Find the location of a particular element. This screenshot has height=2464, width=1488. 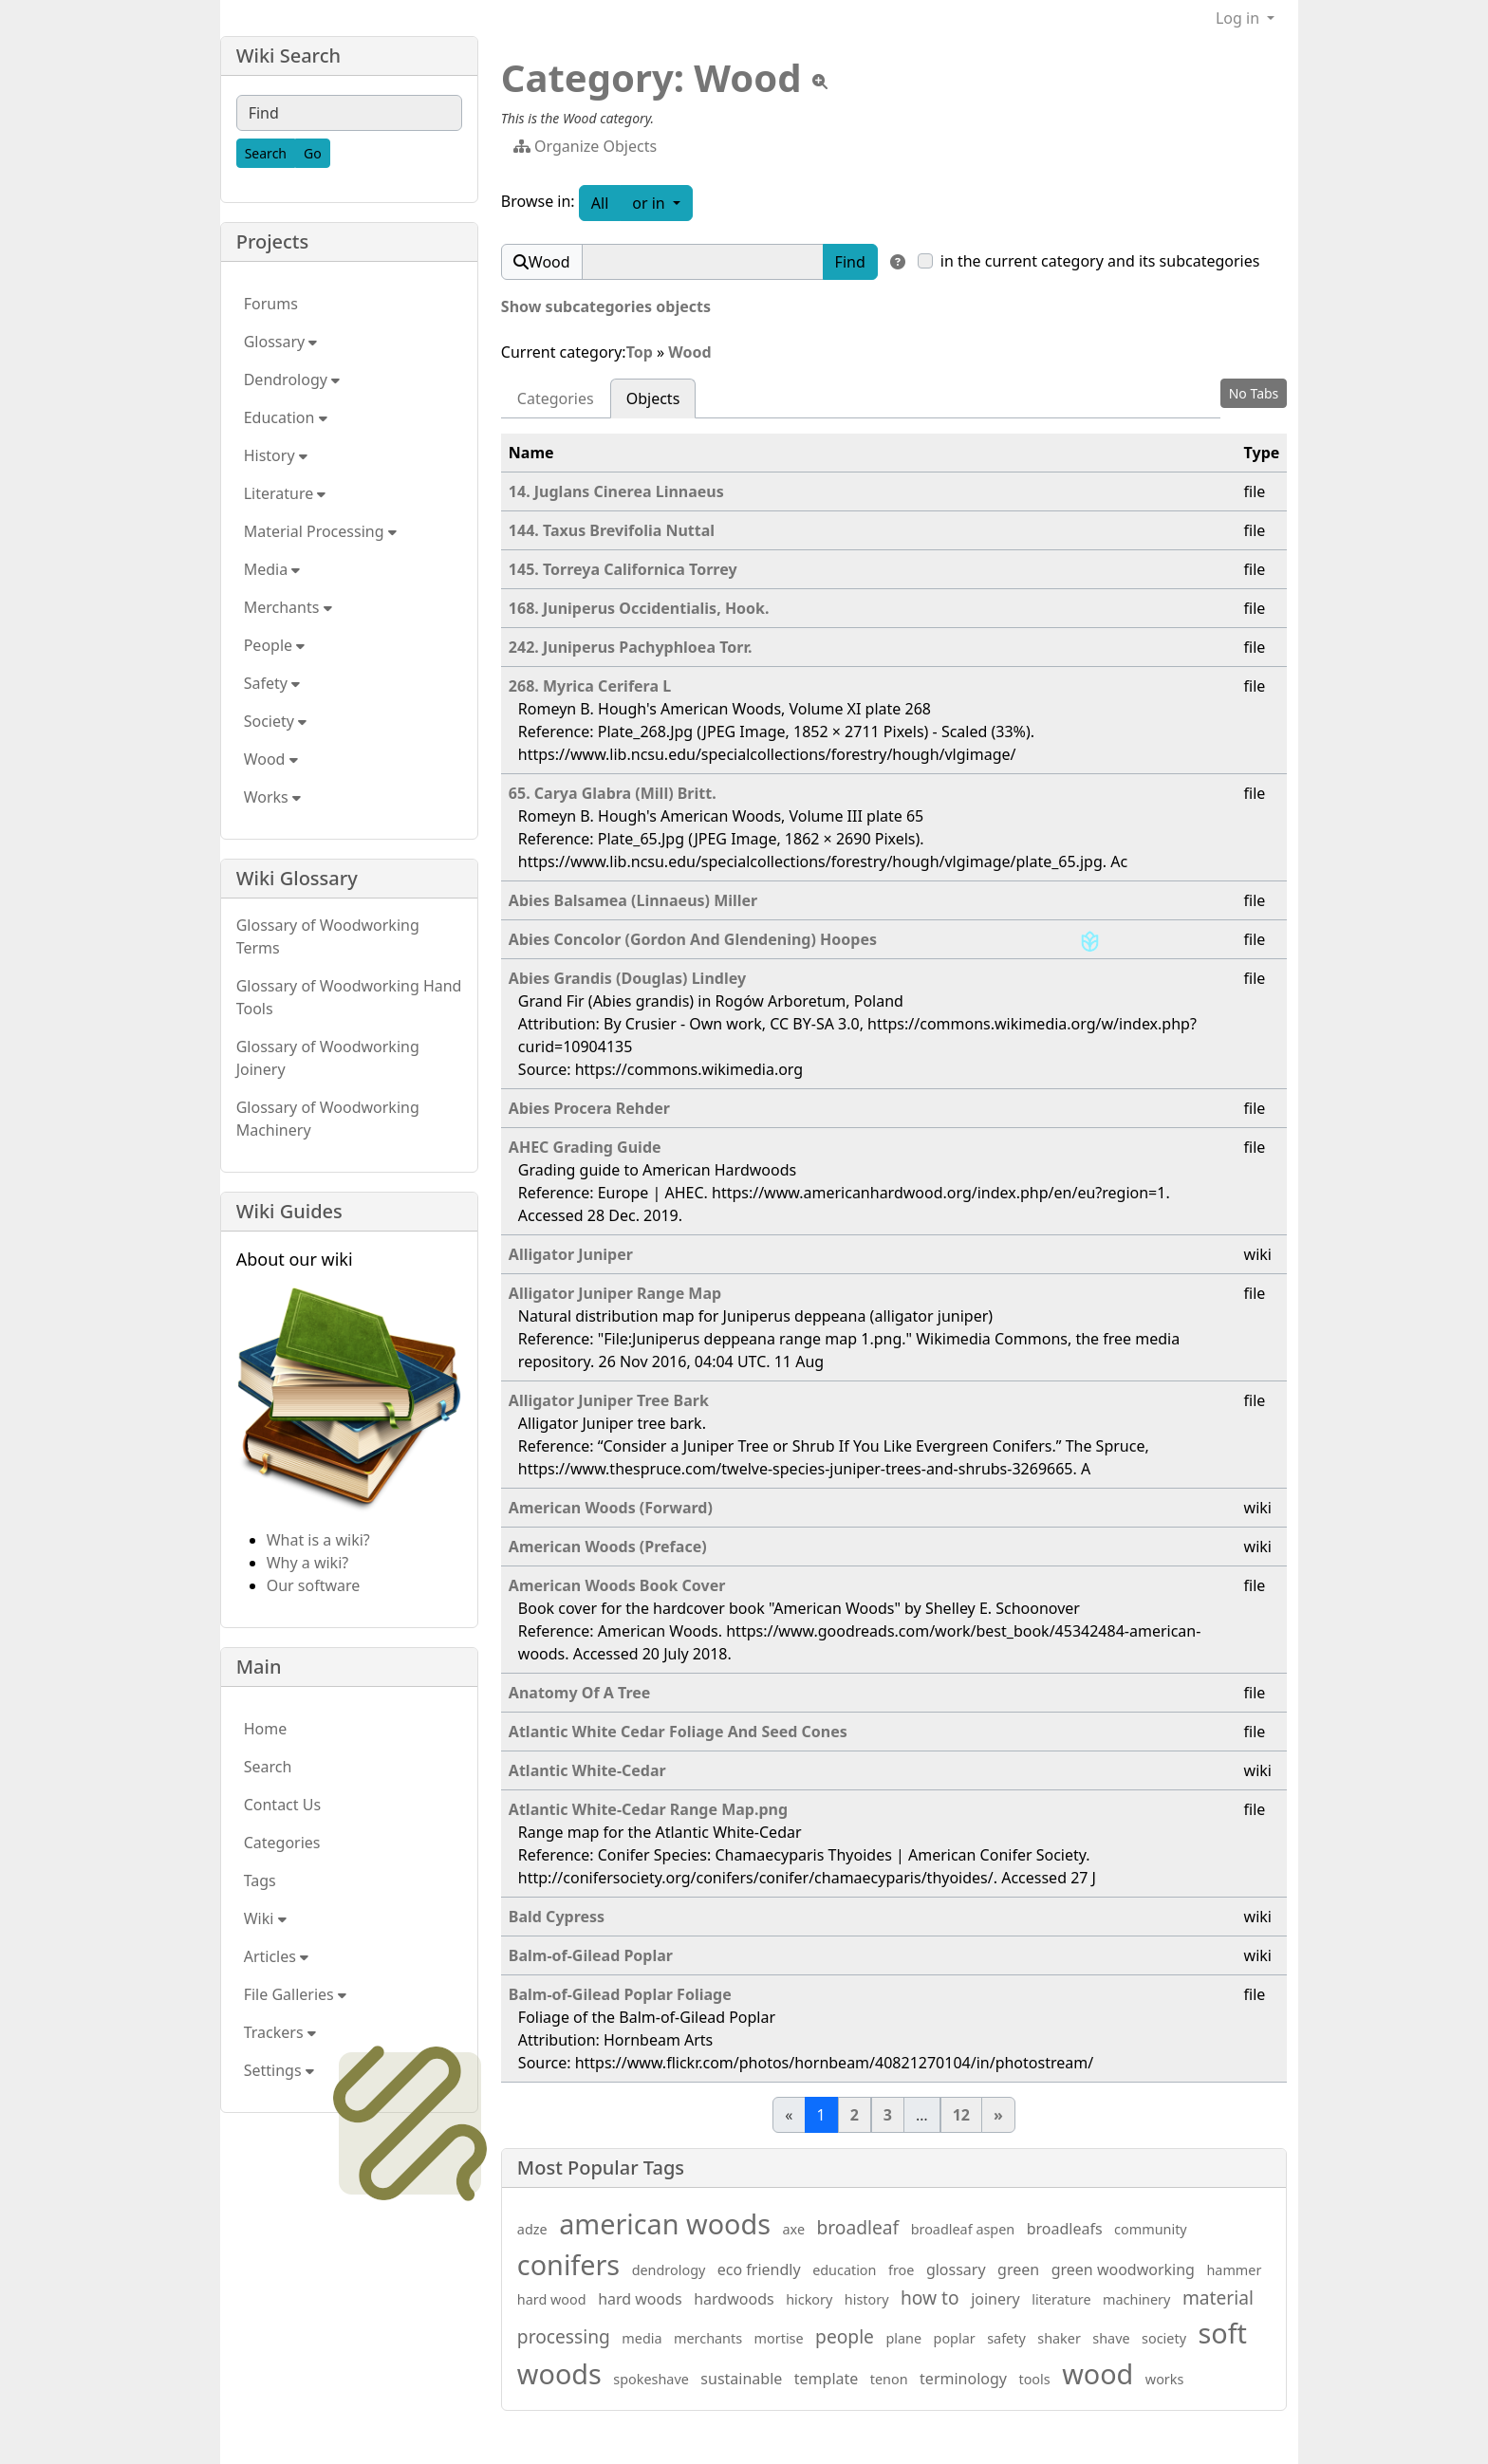

indicates grain or wheat-based ingredients is located at coordinates (1089, 941).